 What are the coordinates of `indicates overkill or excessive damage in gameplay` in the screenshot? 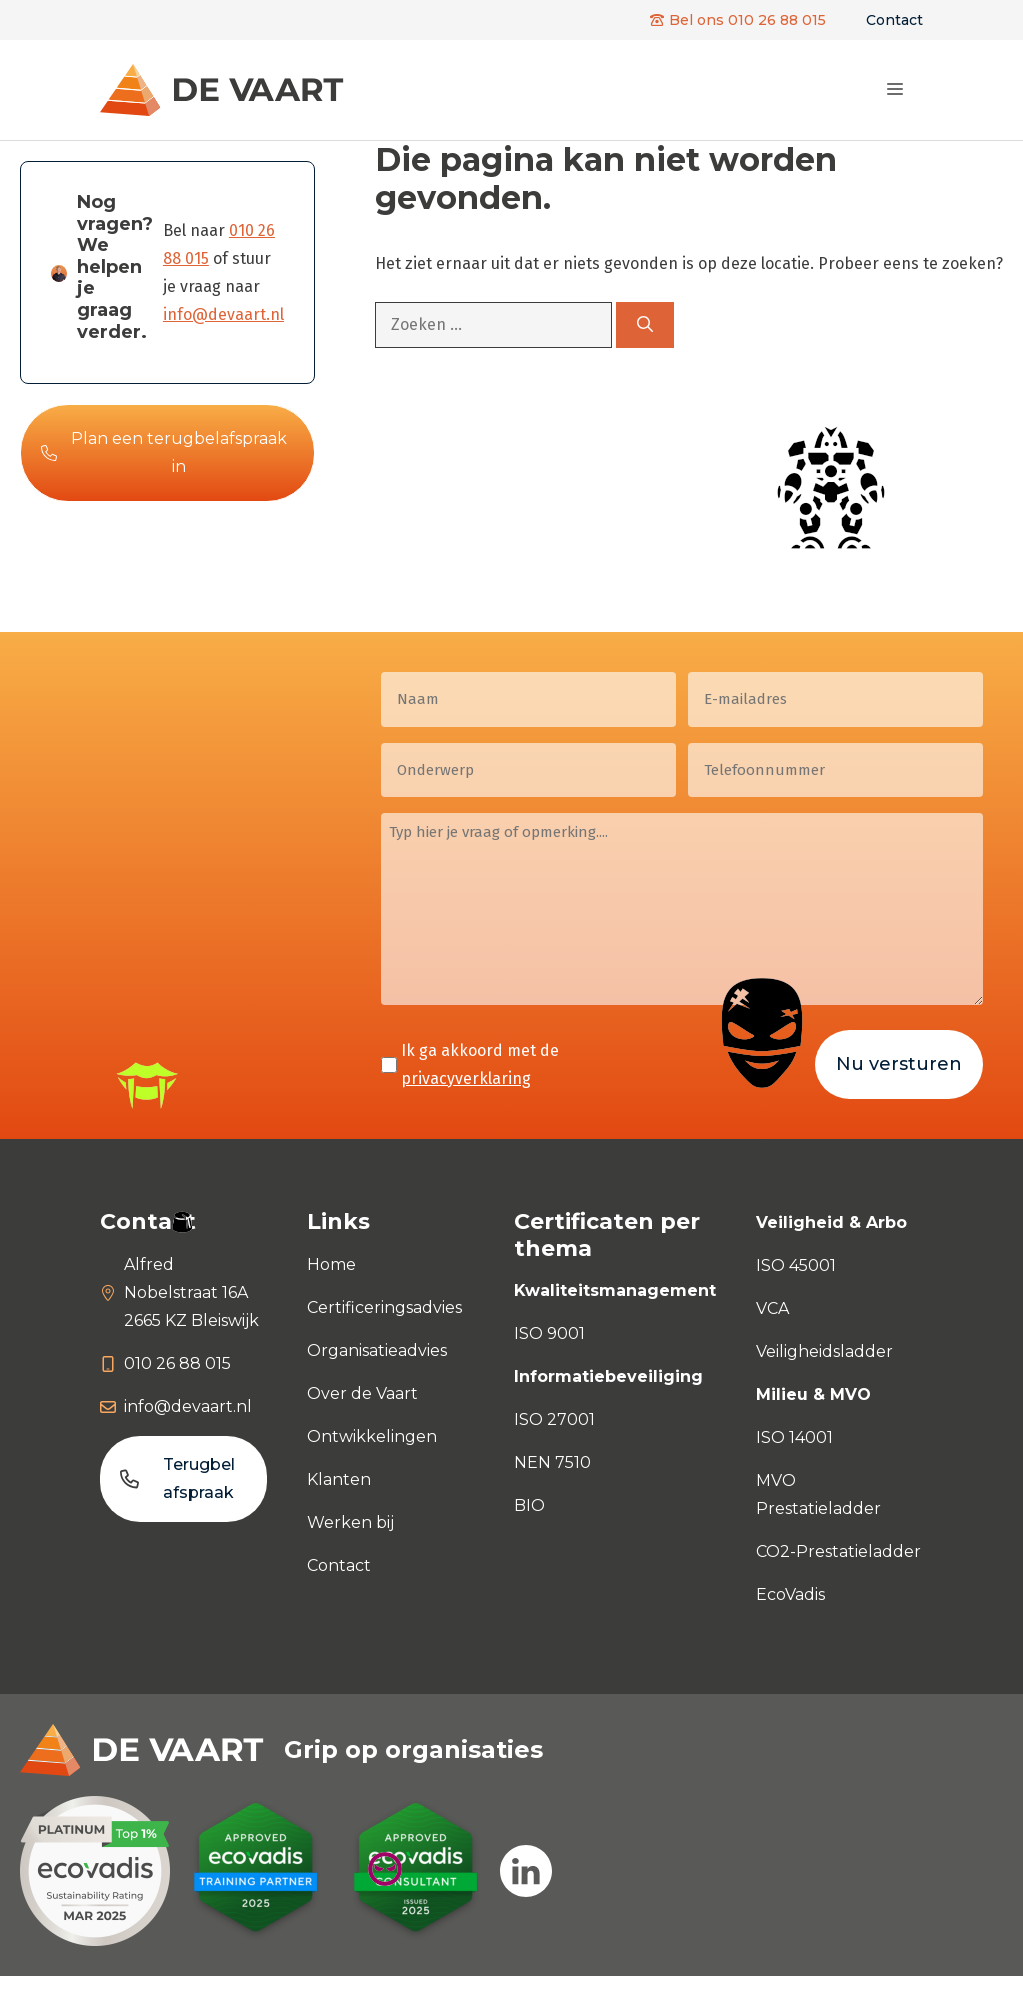 It's located at (385, 1869).